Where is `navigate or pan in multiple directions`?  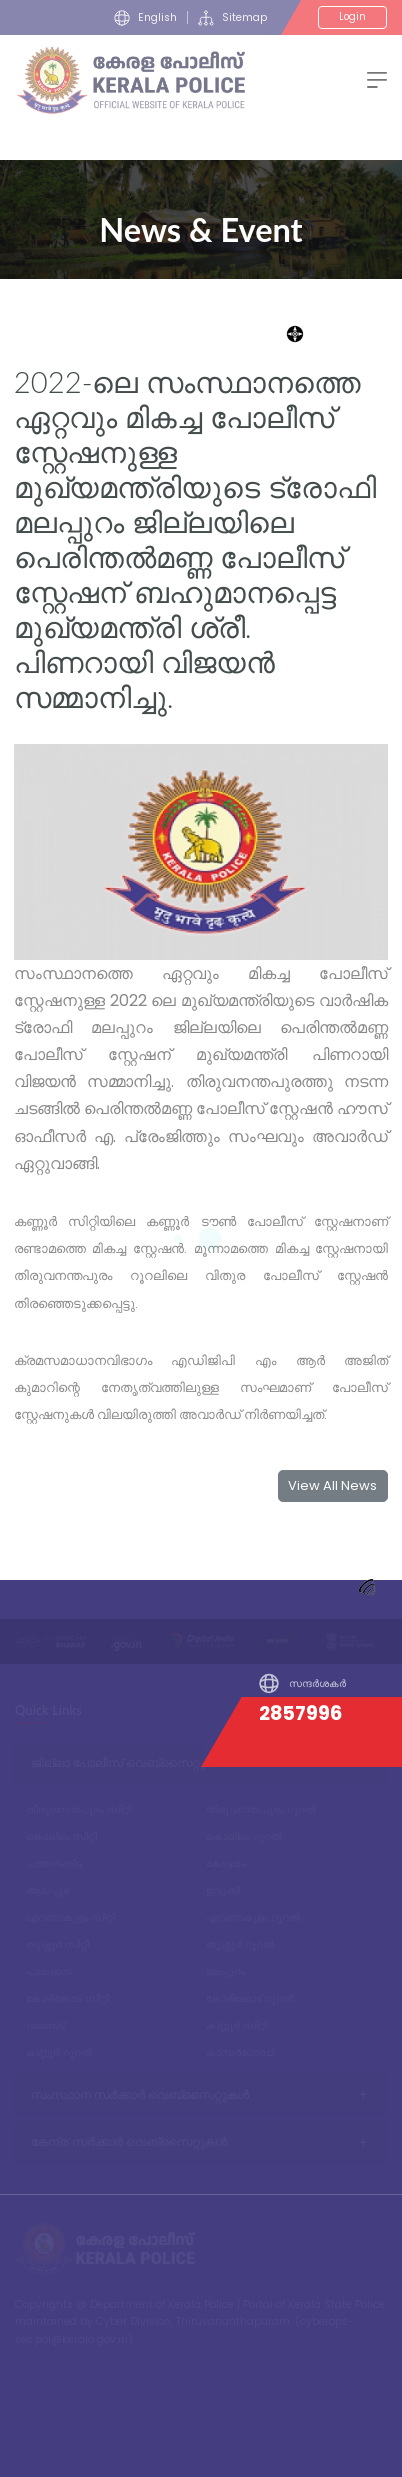
navigate or pan in multiple directions is located at coordinates (295, 334).